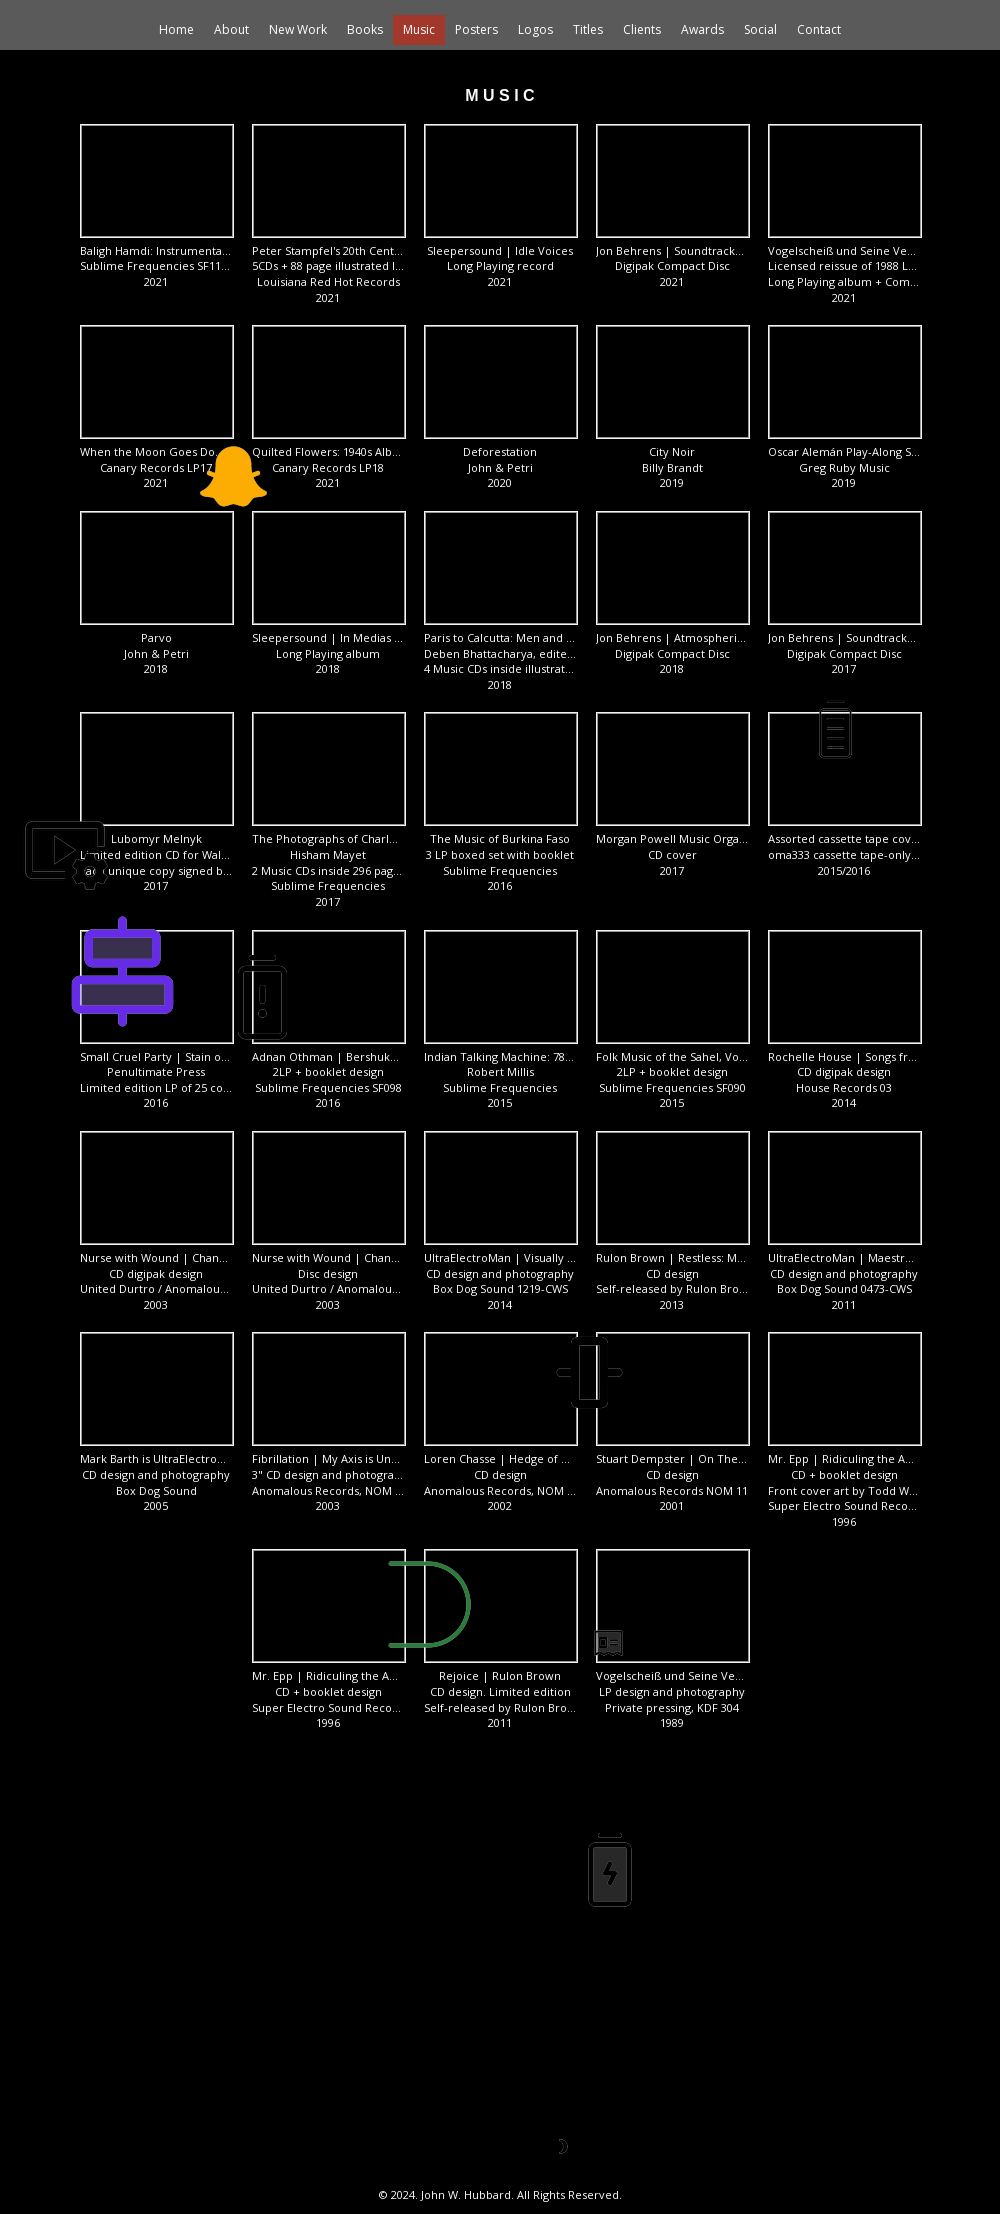  Describe the element at coordinates (835, 730) in the screenshot. I see `indicates full battery charge` at that location.